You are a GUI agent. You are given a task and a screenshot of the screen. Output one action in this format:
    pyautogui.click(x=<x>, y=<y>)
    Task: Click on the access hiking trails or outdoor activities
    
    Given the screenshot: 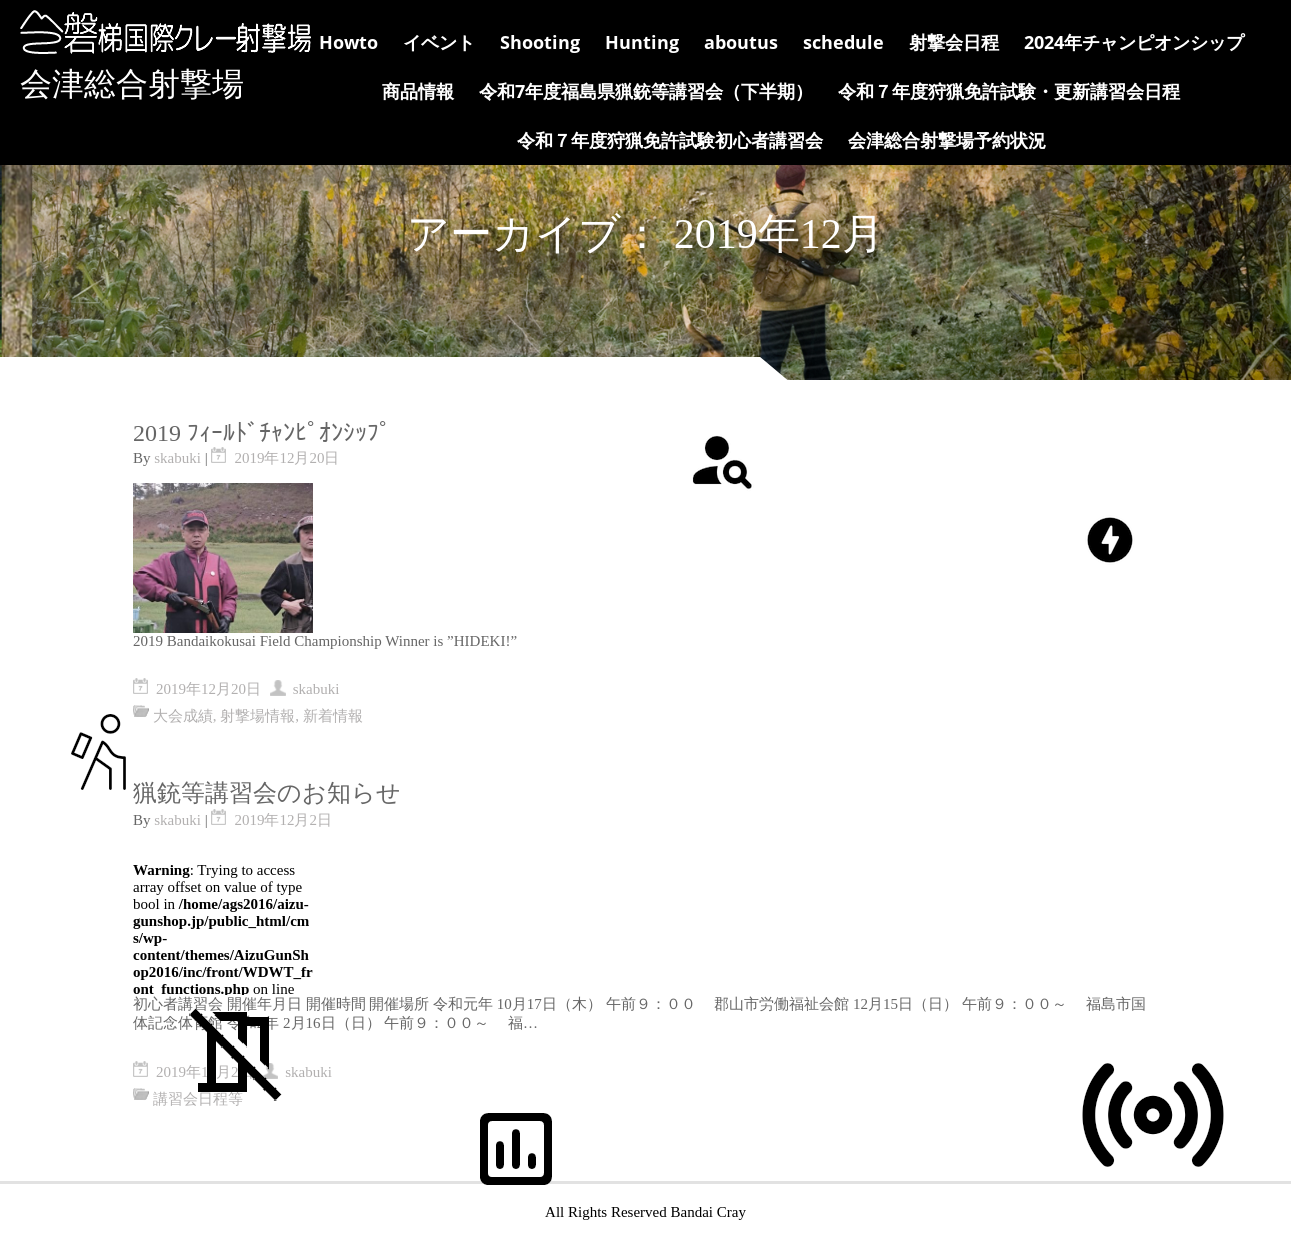 What is the action you would take?
    pyautogui.click(x=102, y=752)
    